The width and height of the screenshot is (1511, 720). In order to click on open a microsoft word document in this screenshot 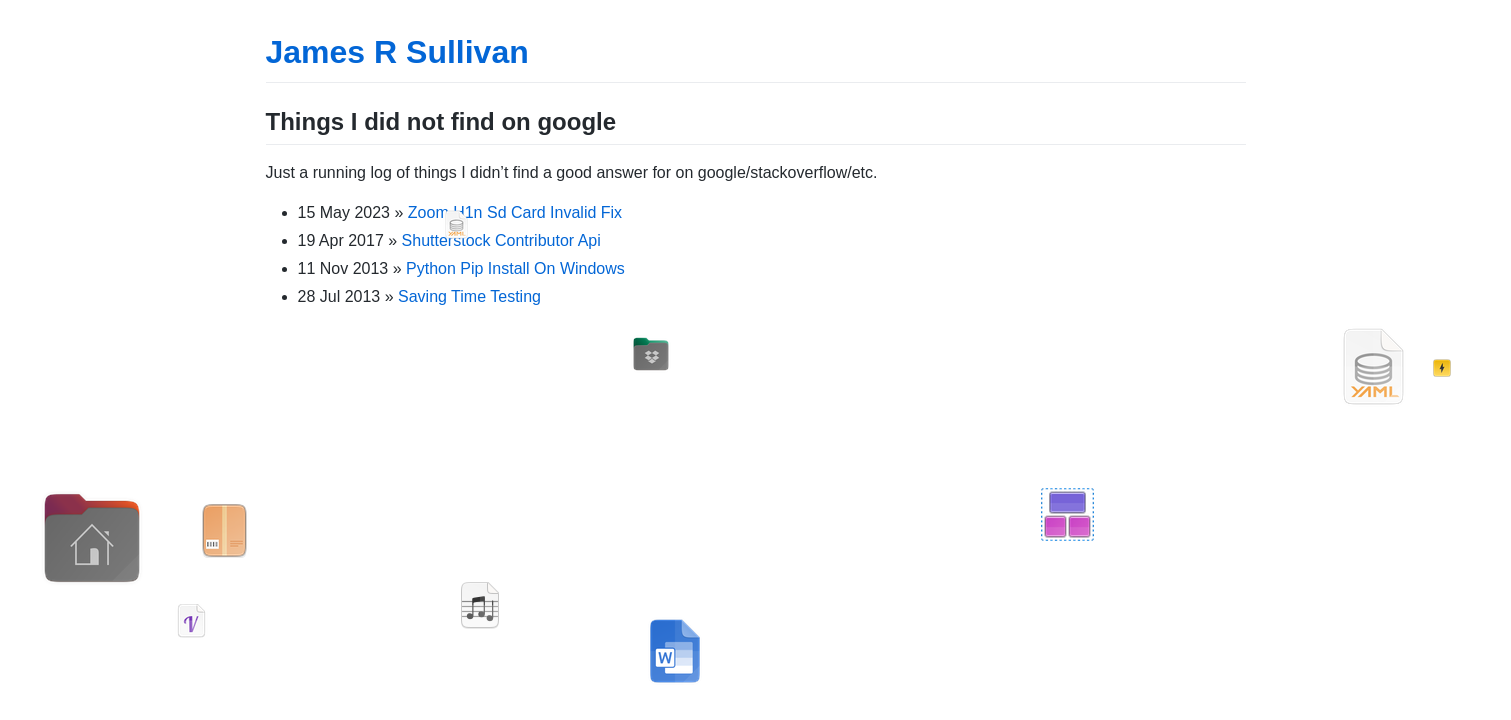, I will do `click(675, 651)`.